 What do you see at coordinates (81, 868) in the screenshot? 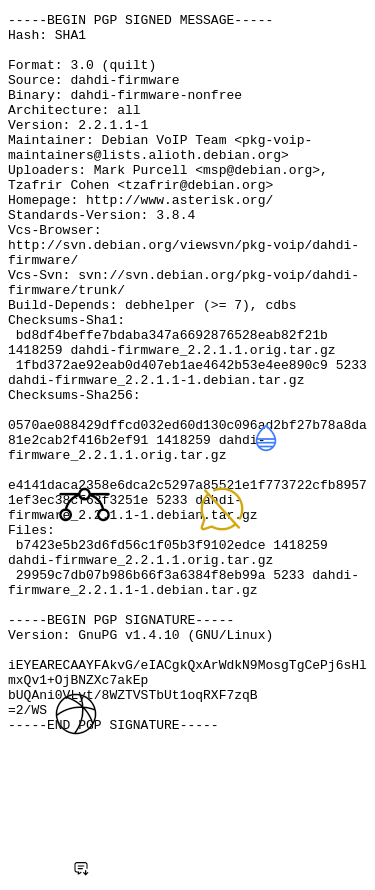
I see `download message or conversation` at bounding box center [81, 868].